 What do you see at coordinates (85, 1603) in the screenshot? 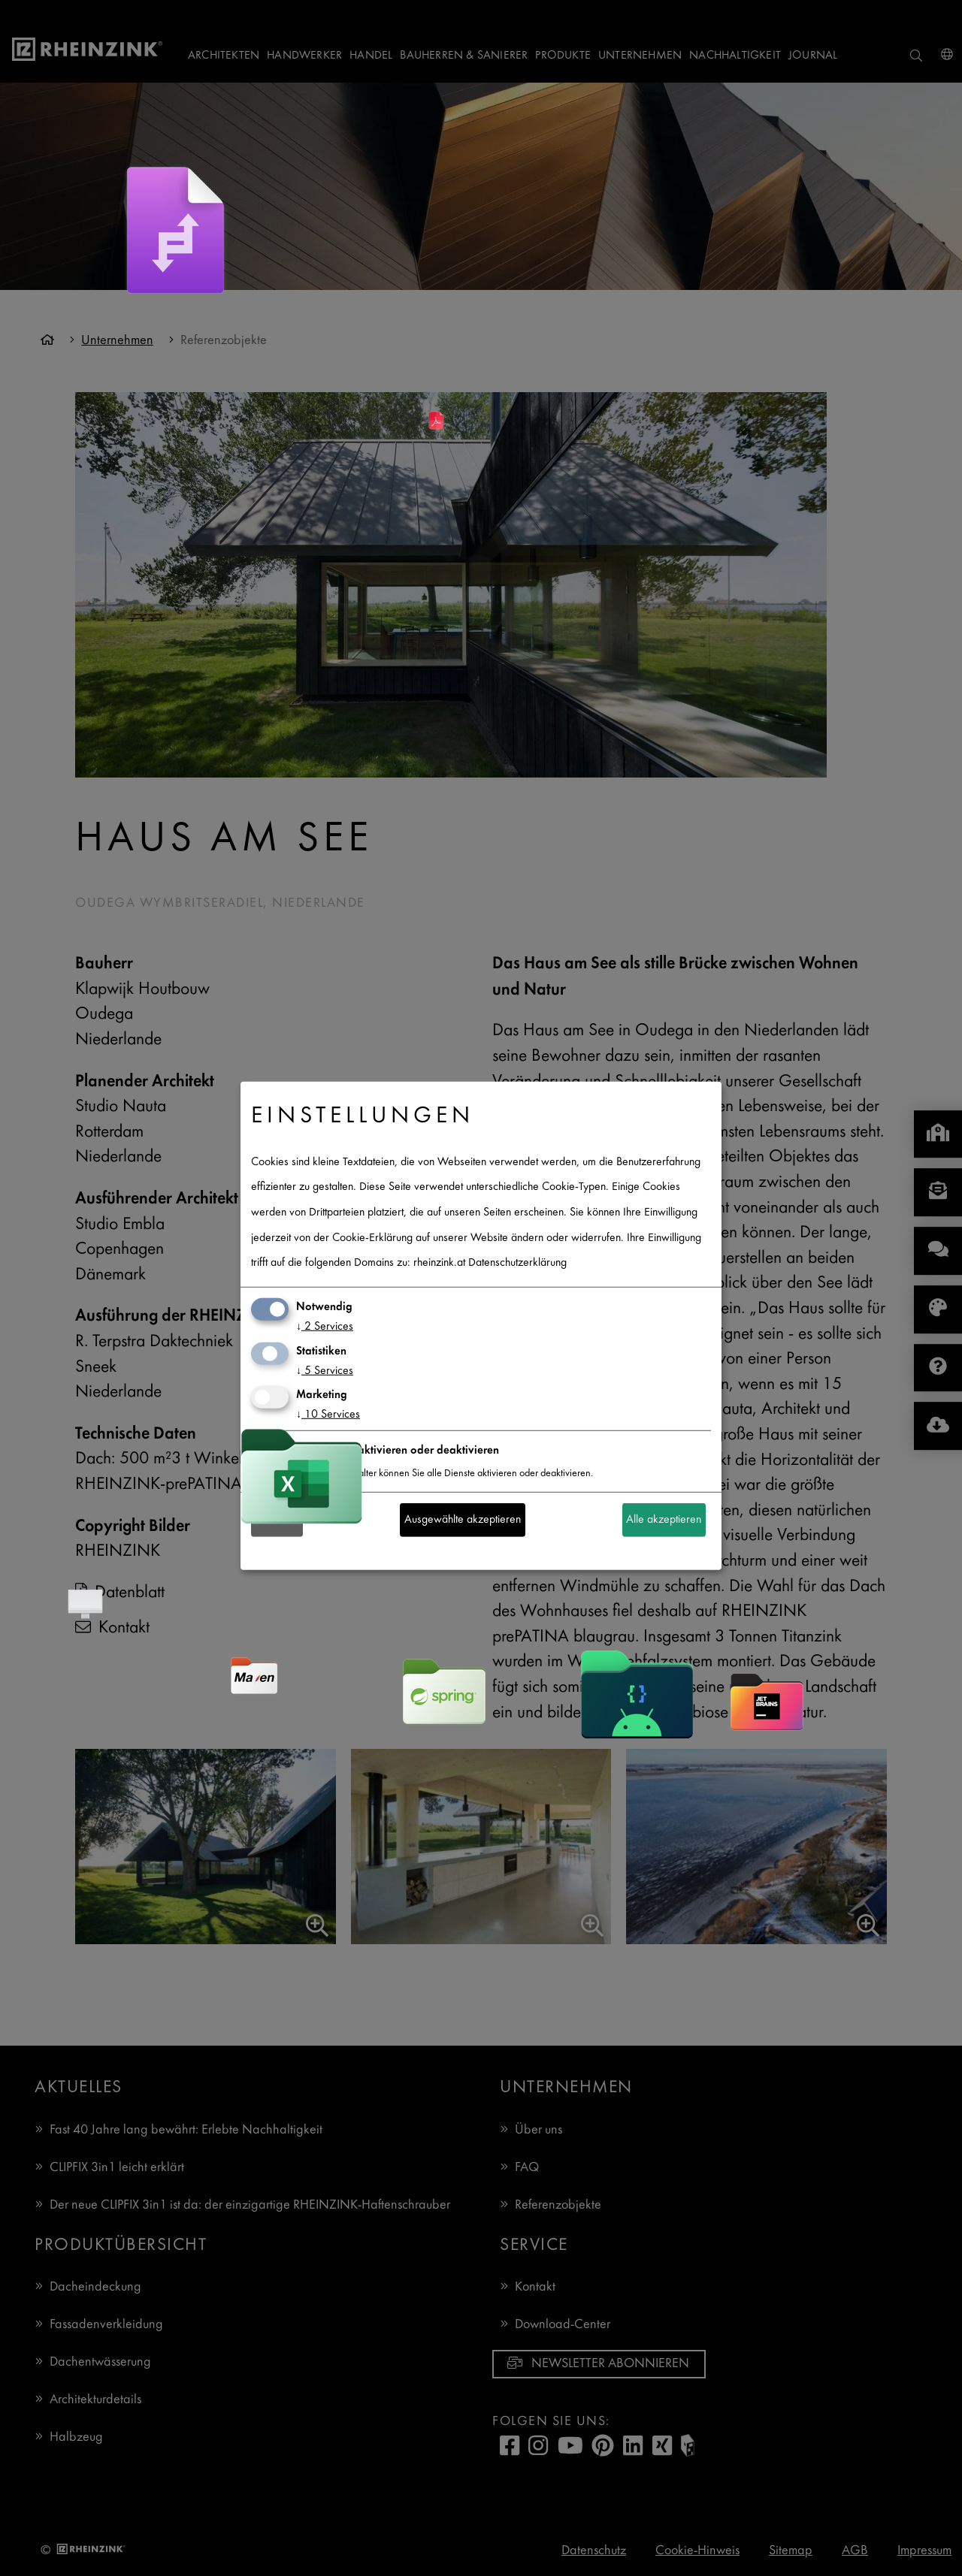
I see `represents this mac in system preferences or network settings` at bounding box center [85, 1603].